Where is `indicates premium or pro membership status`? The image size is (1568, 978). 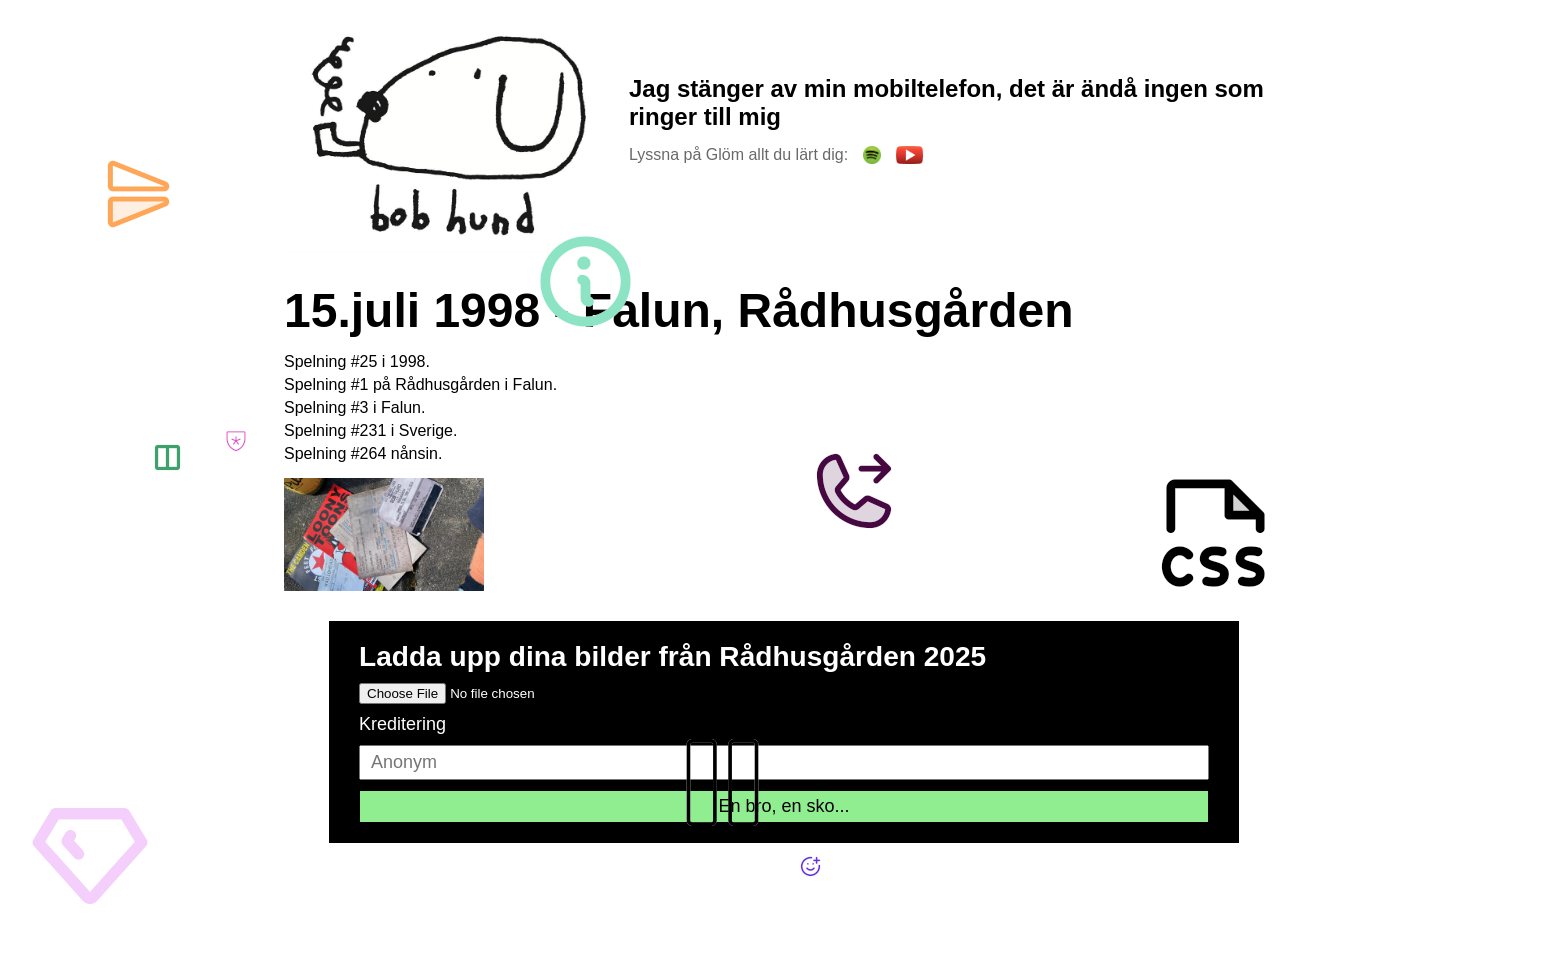
indicates premium or pro membership status is located at coordinates (90, 854).